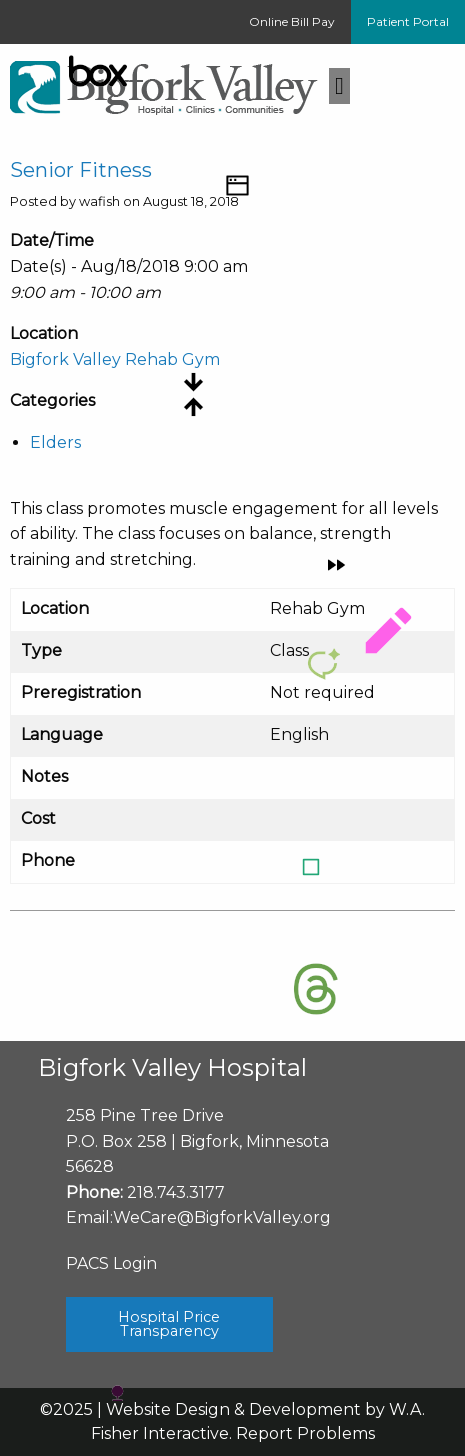 The image size is (465, 1456). I want to click on open Box cloud storage app, so click(98, 71).